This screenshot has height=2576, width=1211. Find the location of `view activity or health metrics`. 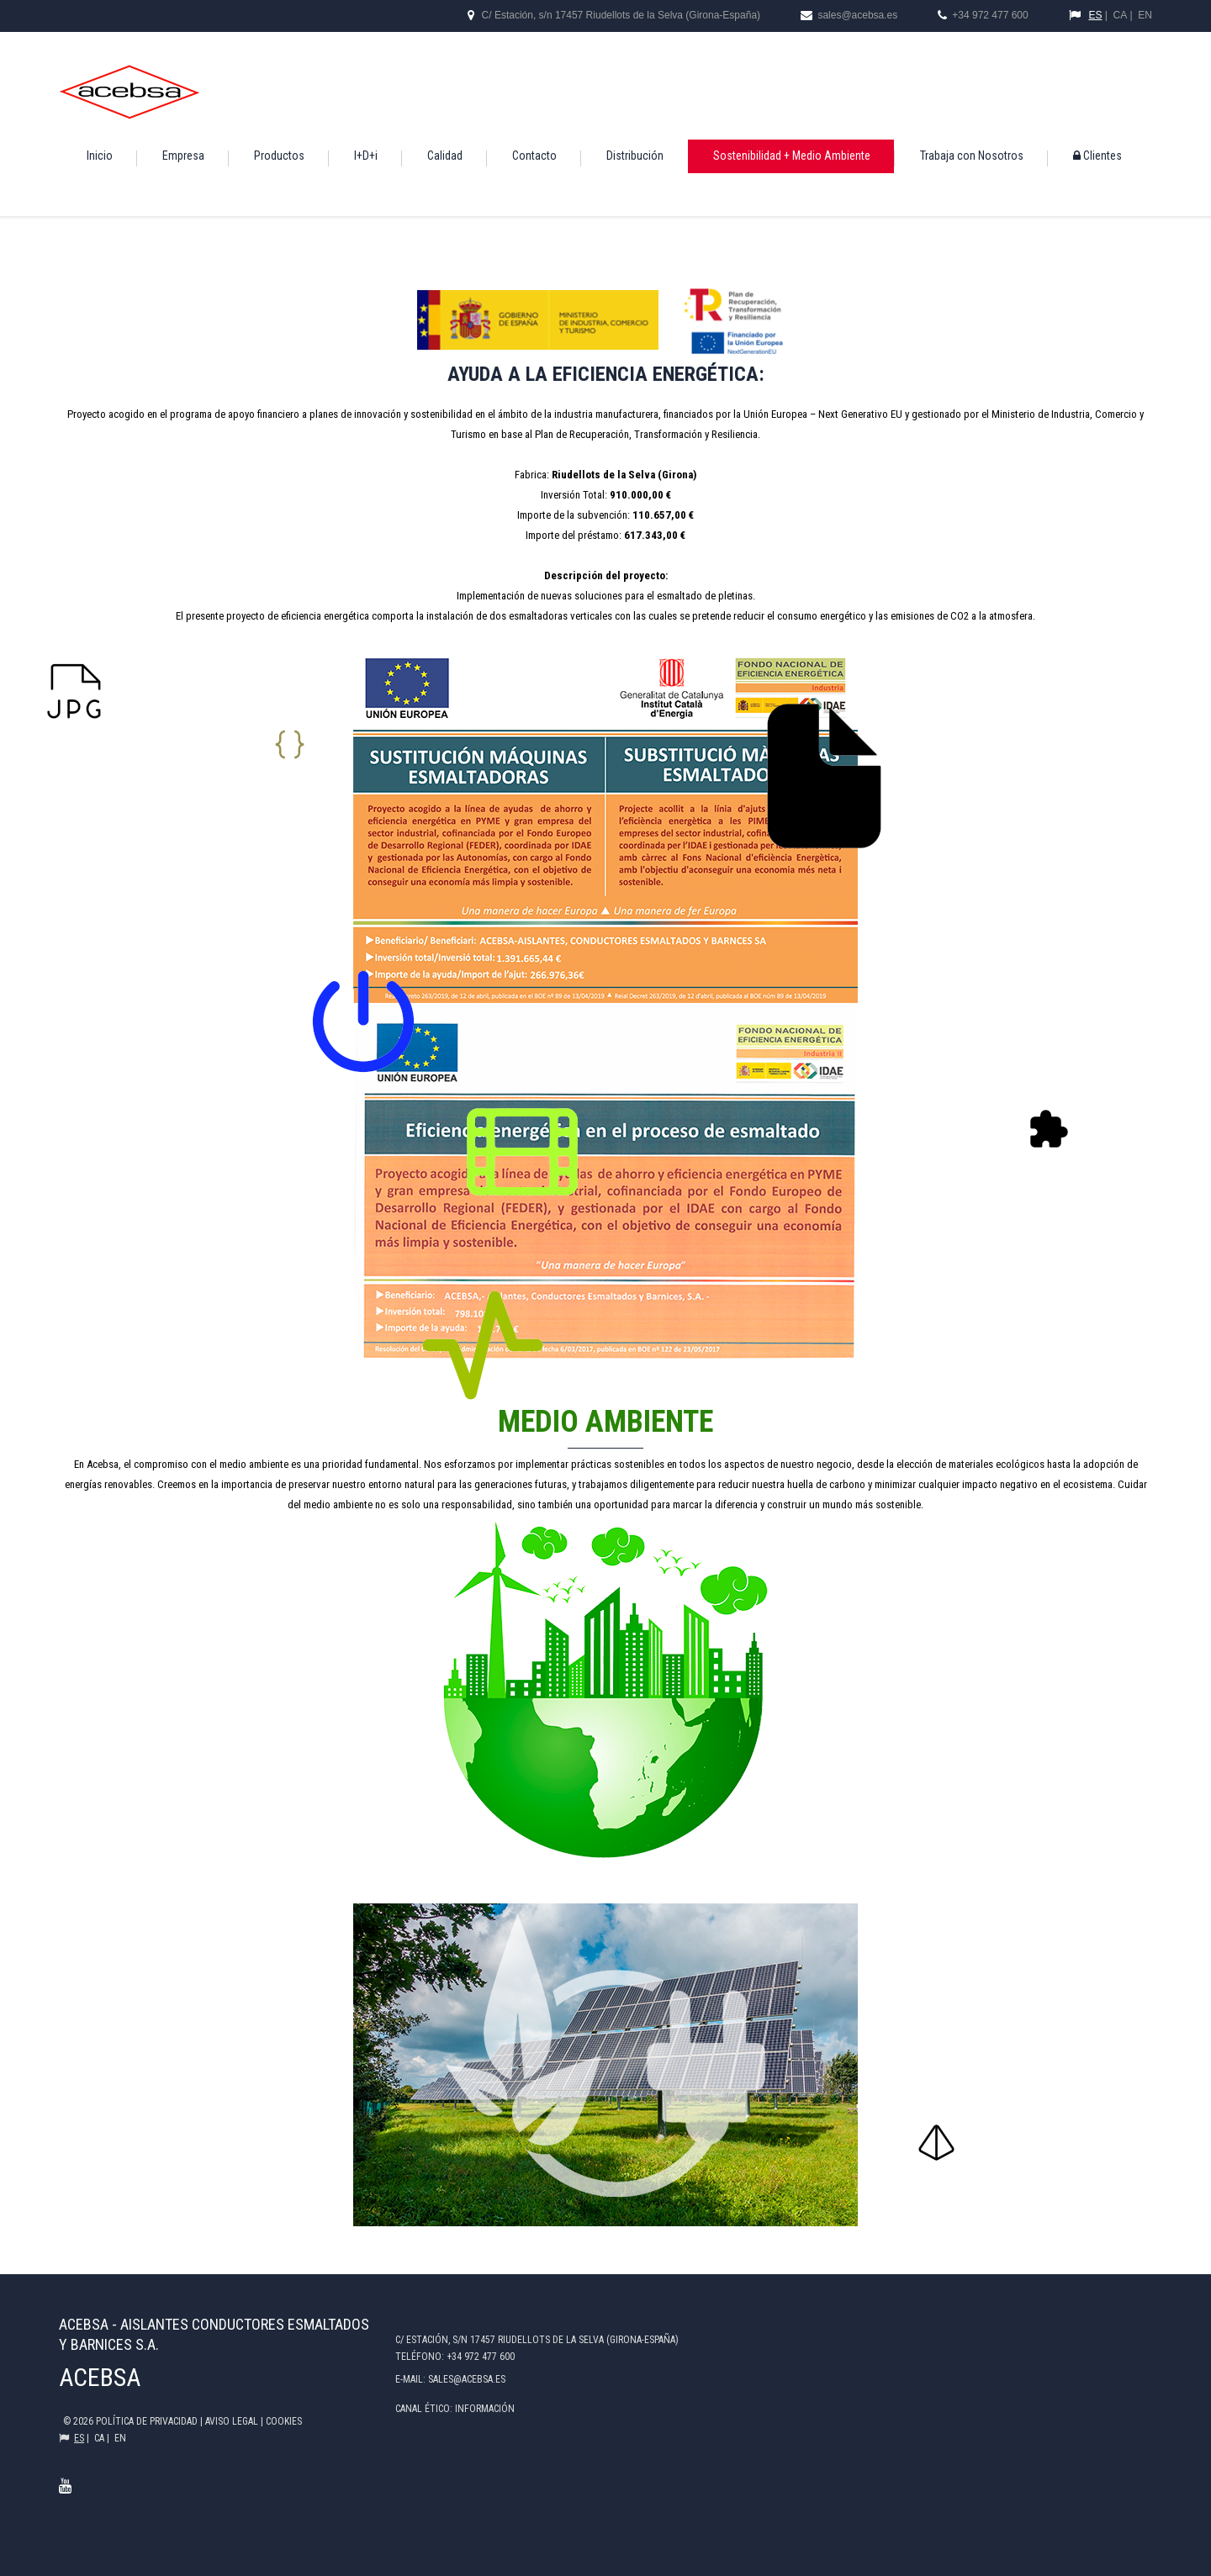

view activity or health metrics is located at coordinates (483, 1345).